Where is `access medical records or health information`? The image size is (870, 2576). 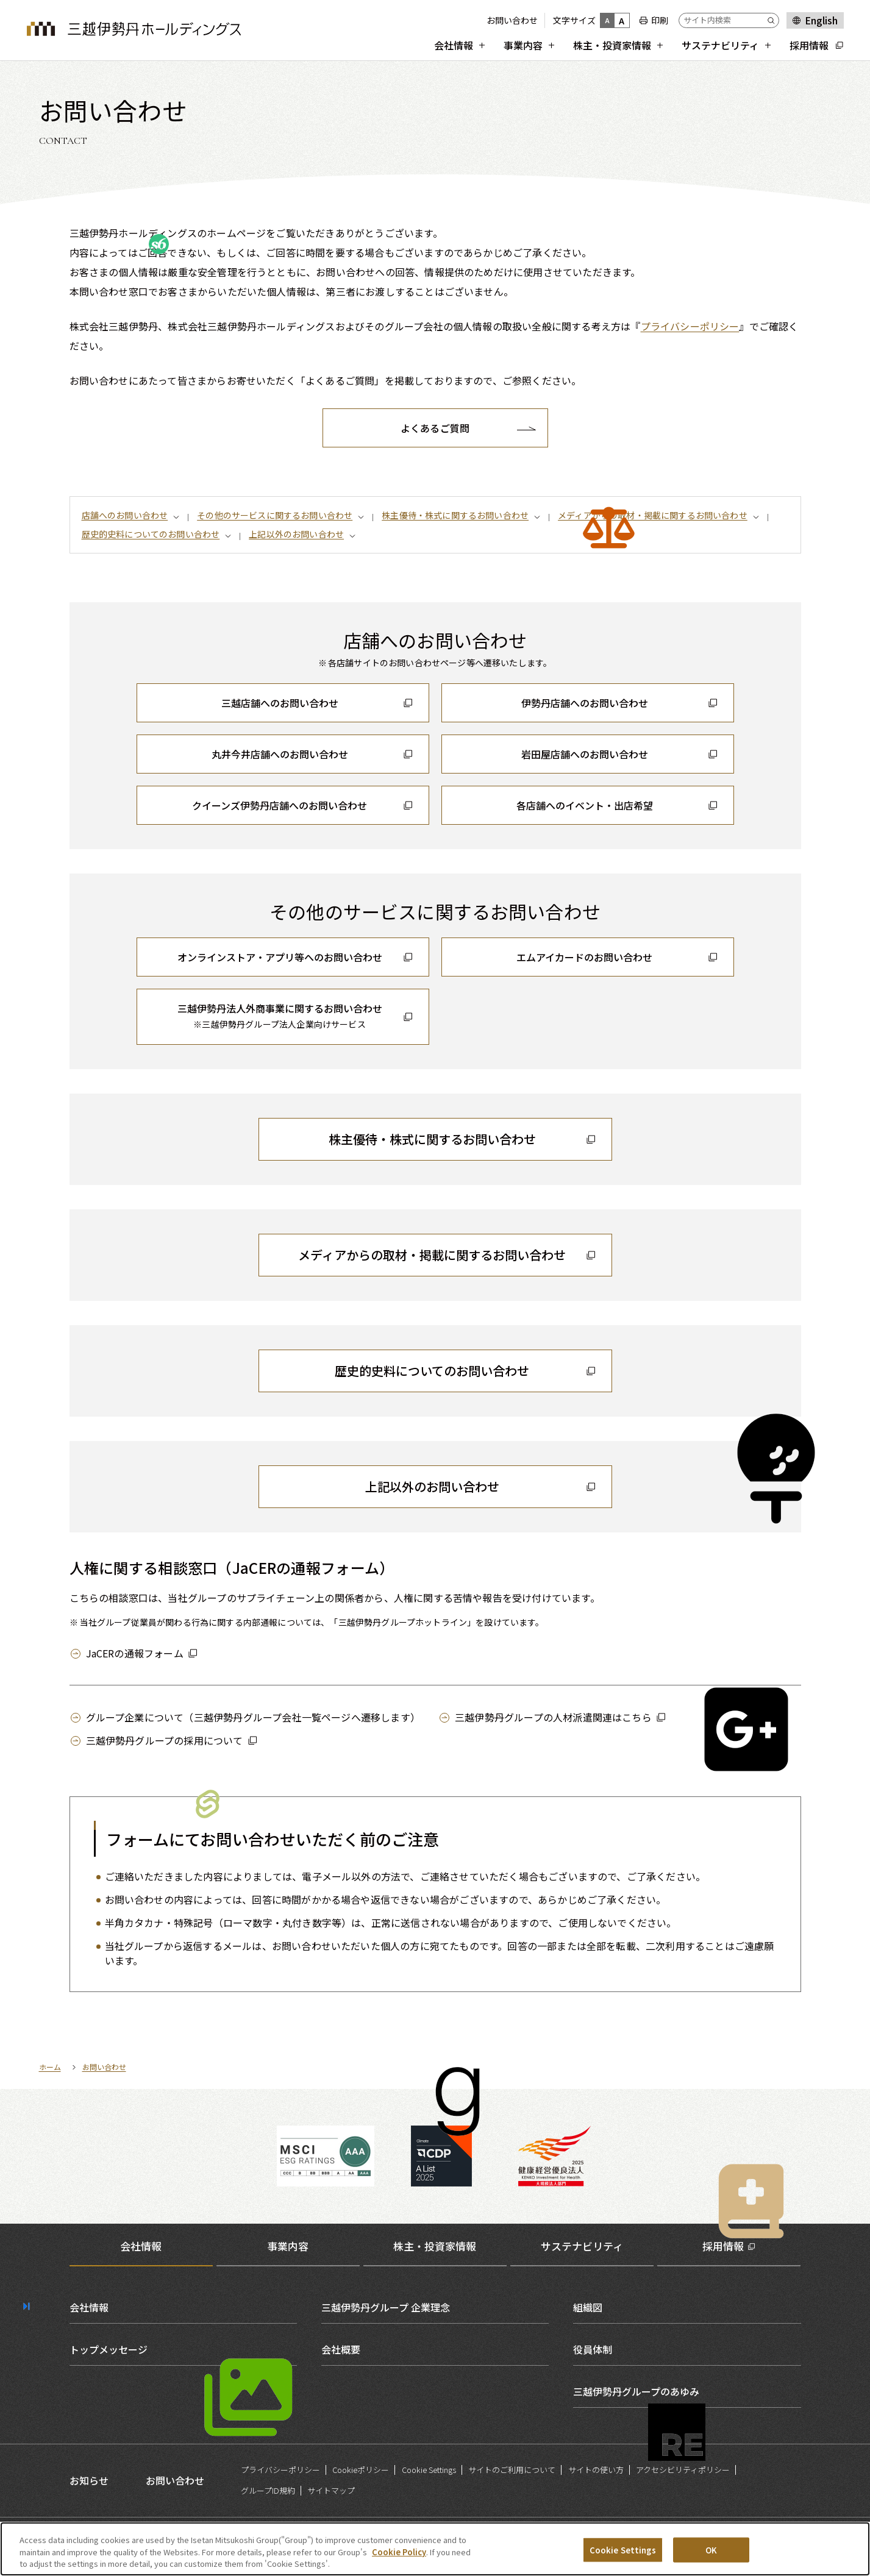 access medical records or health information is located at coordinates (751, 2201).